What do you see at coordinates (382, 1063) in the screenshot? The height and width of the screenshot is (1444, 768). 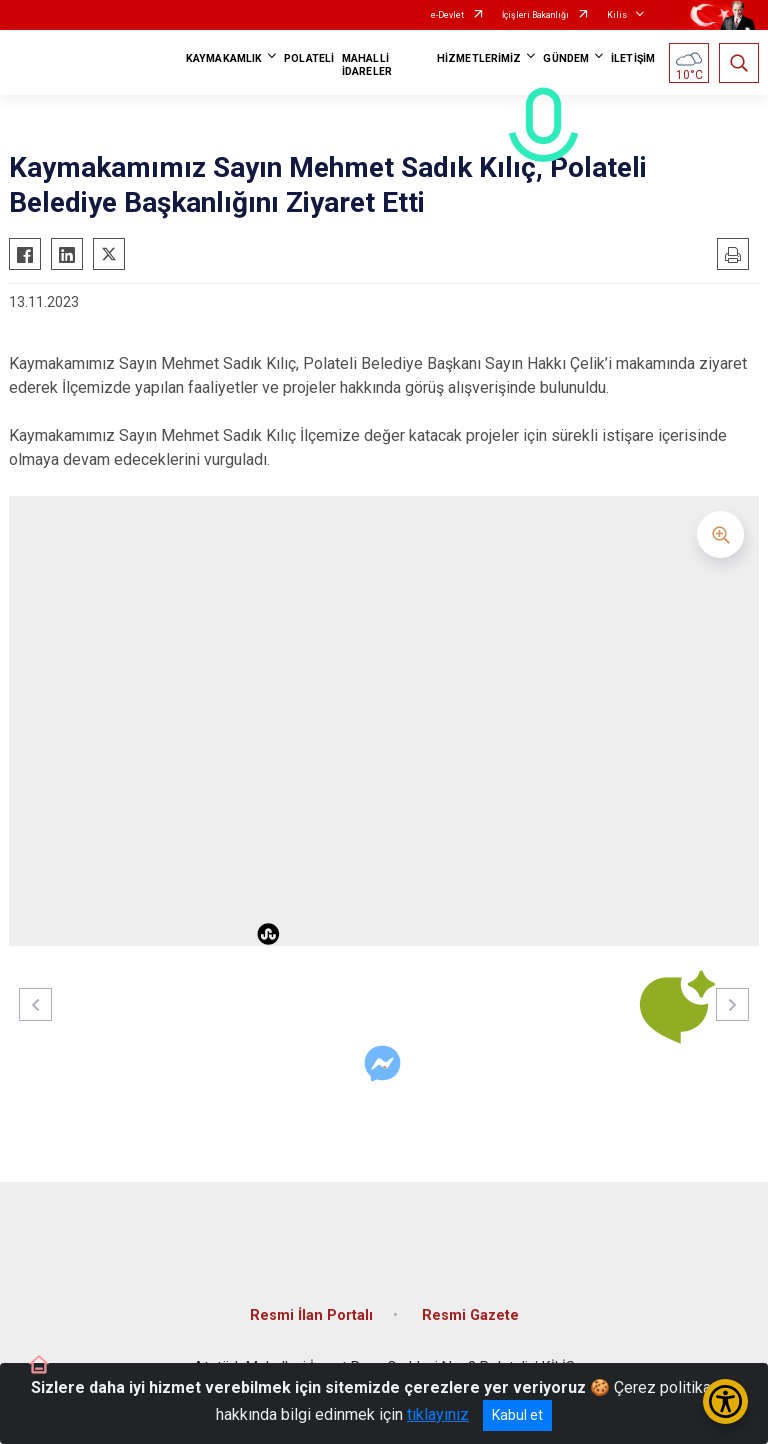 I see `open facebook messenger` at bounding box center [382, 1063].